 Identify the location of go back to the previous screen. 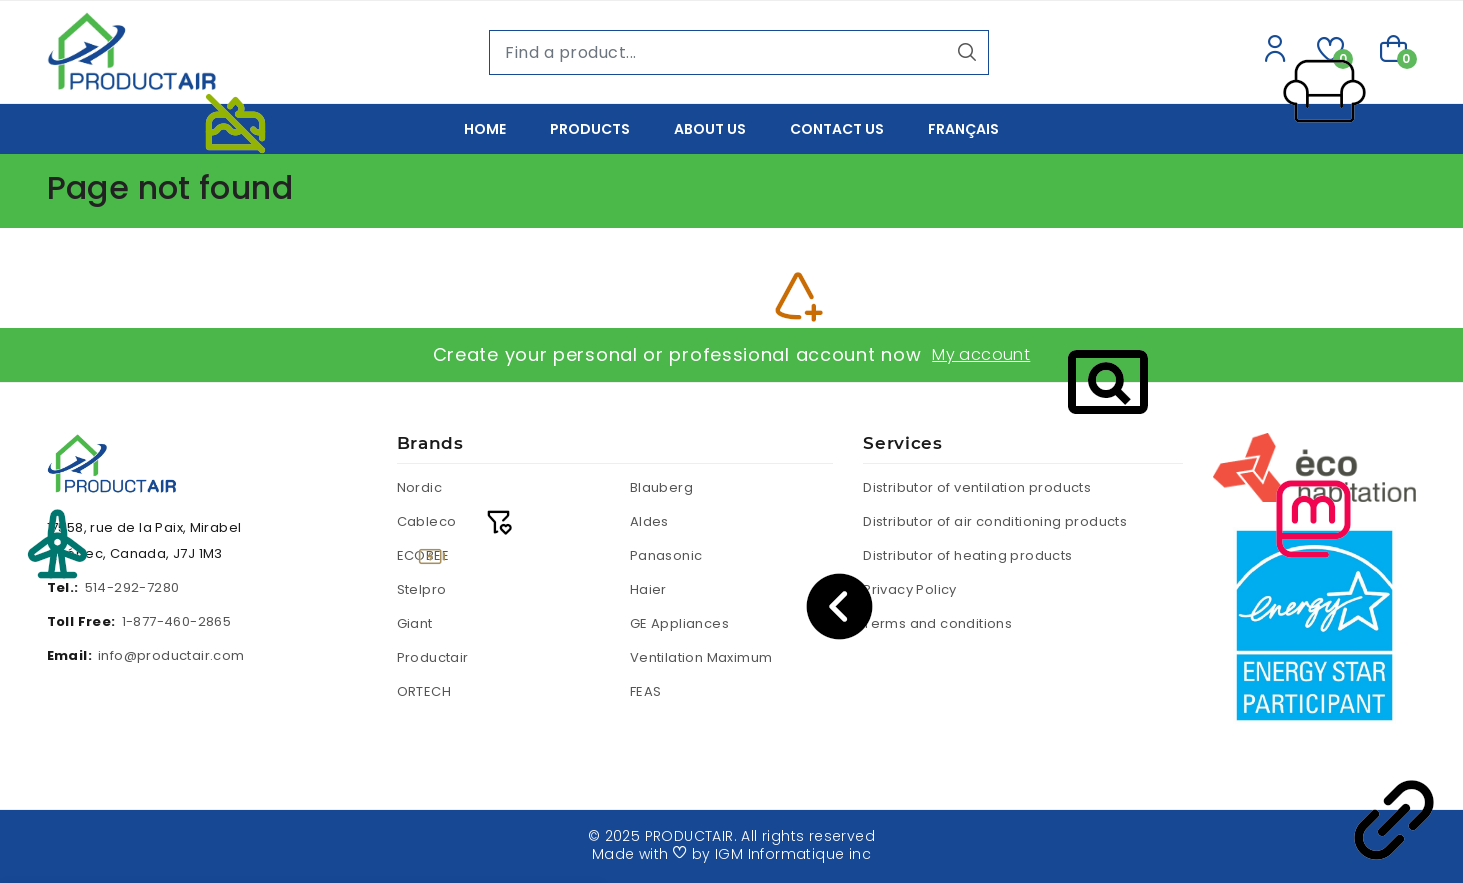
(839, 606).